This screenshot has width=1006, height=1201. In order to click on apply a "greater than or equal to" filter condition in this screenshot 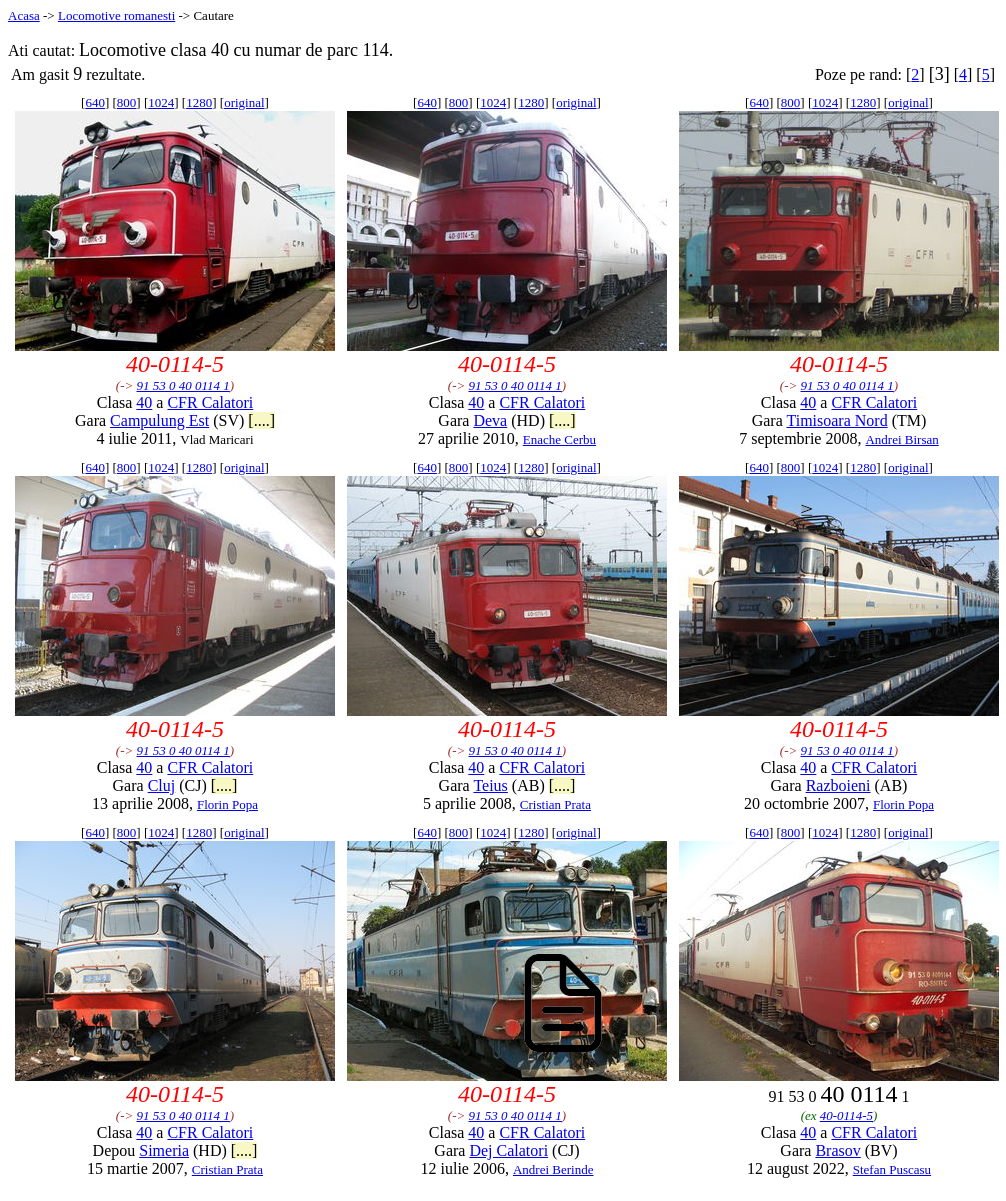, I will do `click(806, 510)`.